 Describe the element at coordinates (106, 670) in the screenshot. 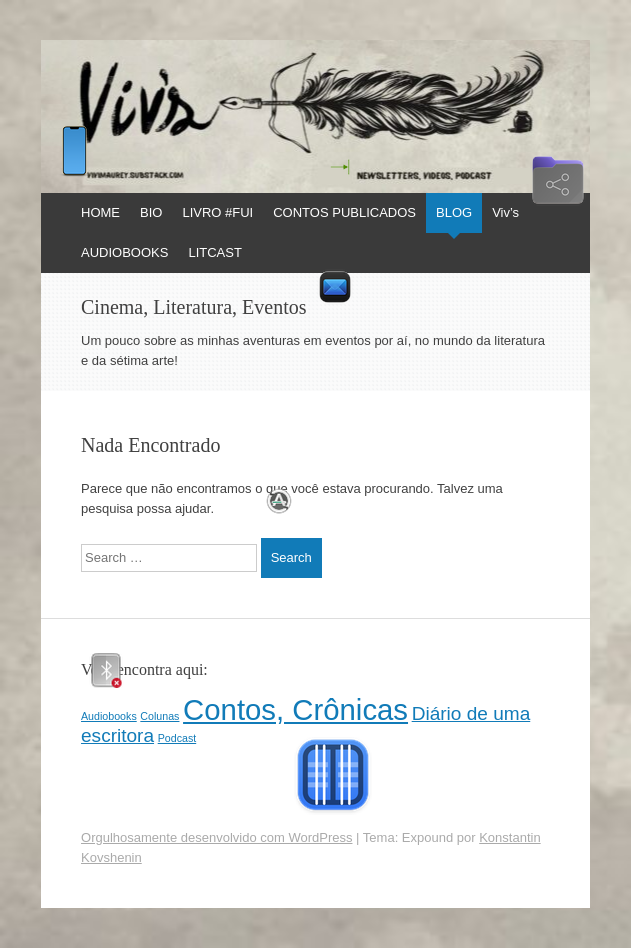

I see `indicates bluetooth is disabled` at that location.